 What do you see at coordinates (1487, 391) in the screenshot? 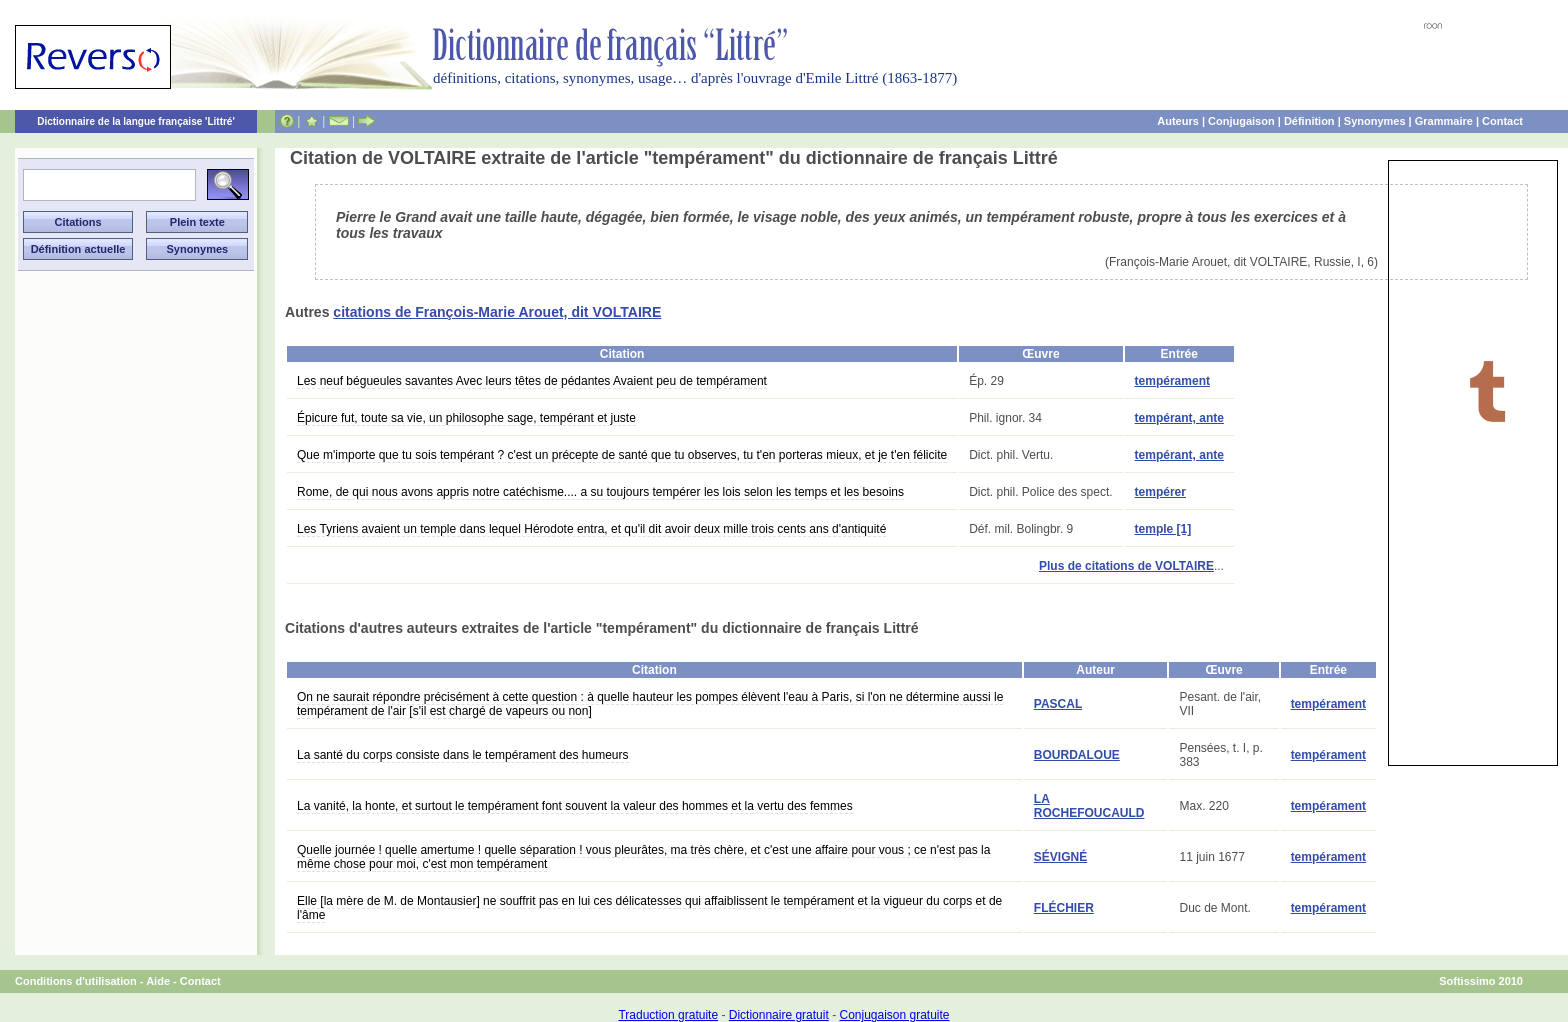
I see `open Tumblr app` at bounding box center [1487, 391].